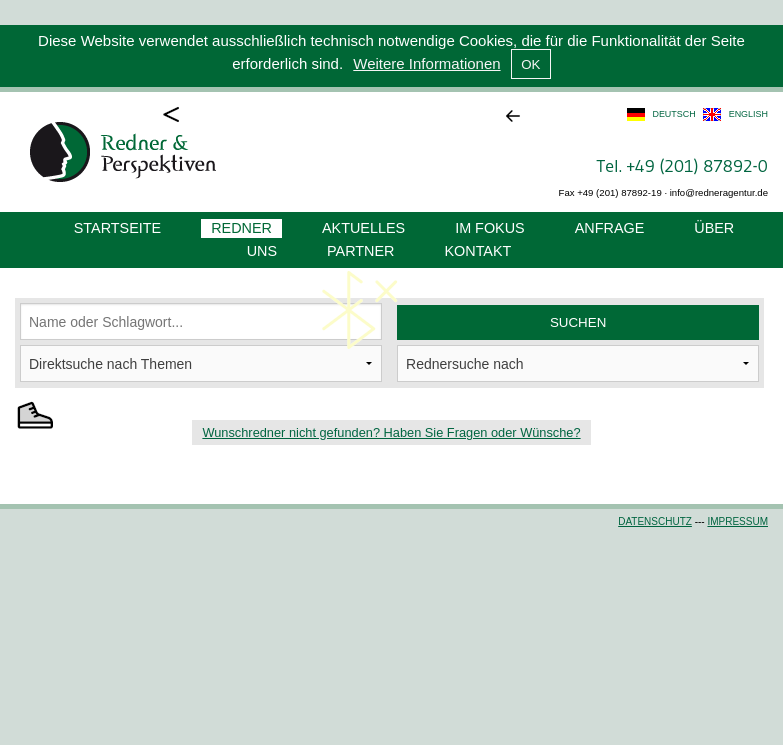 The width and height of the screenshot is (783, 745). I want to click on access footwear or shoe category, so click(33, 416).